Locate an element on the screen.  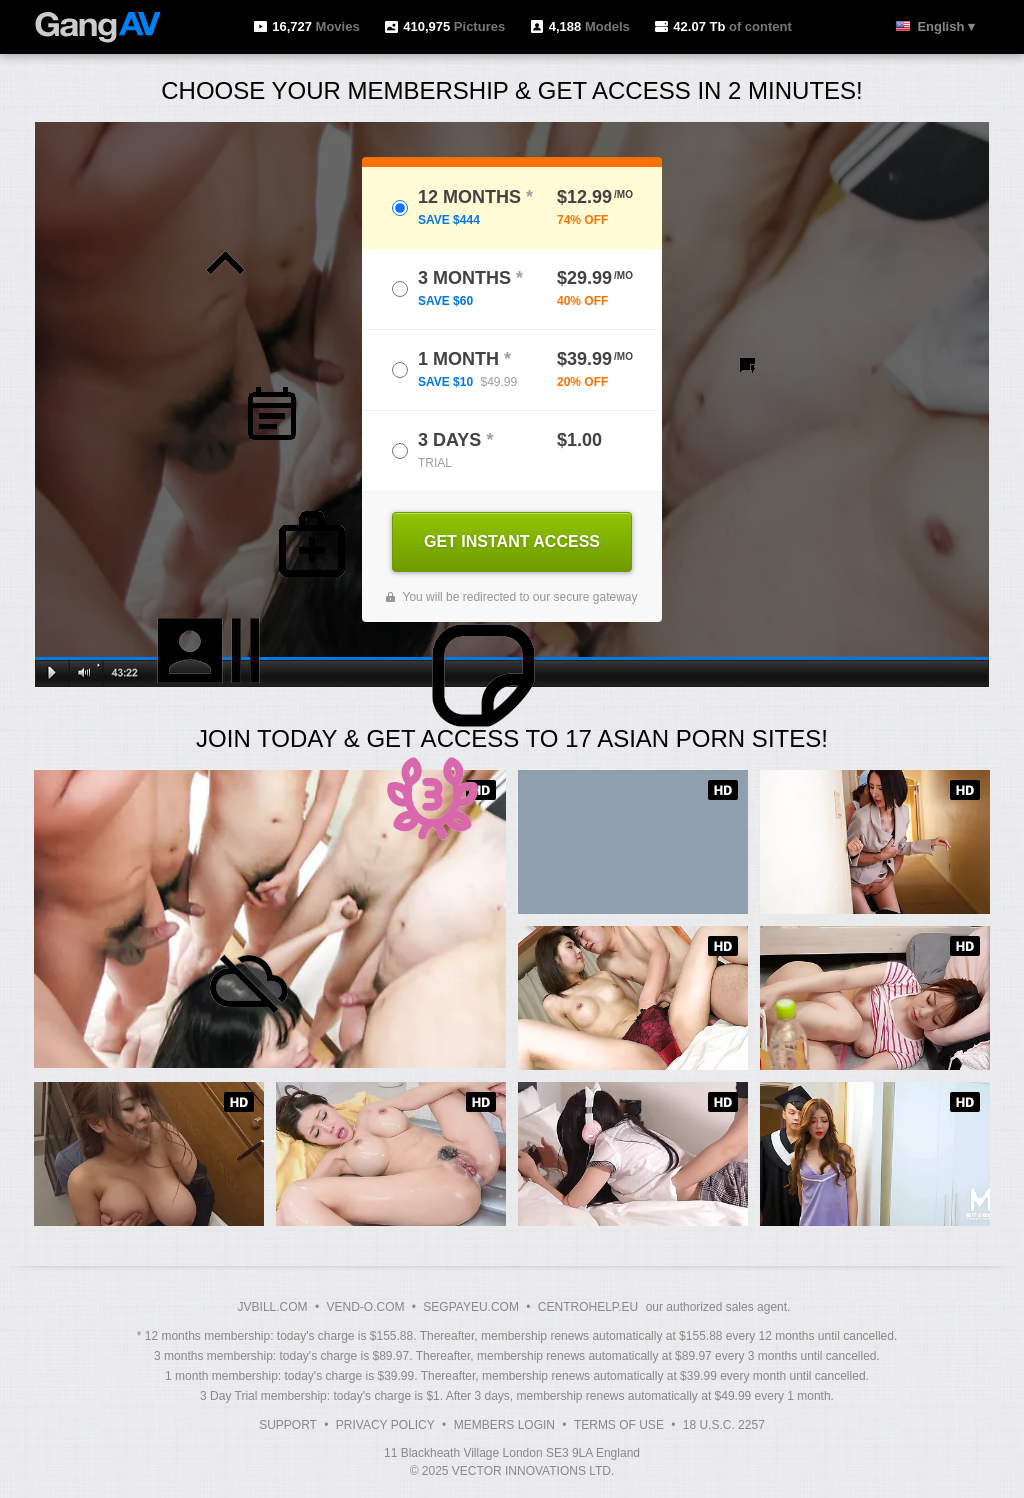
access medical or health services is located at coordinates (312, 544).